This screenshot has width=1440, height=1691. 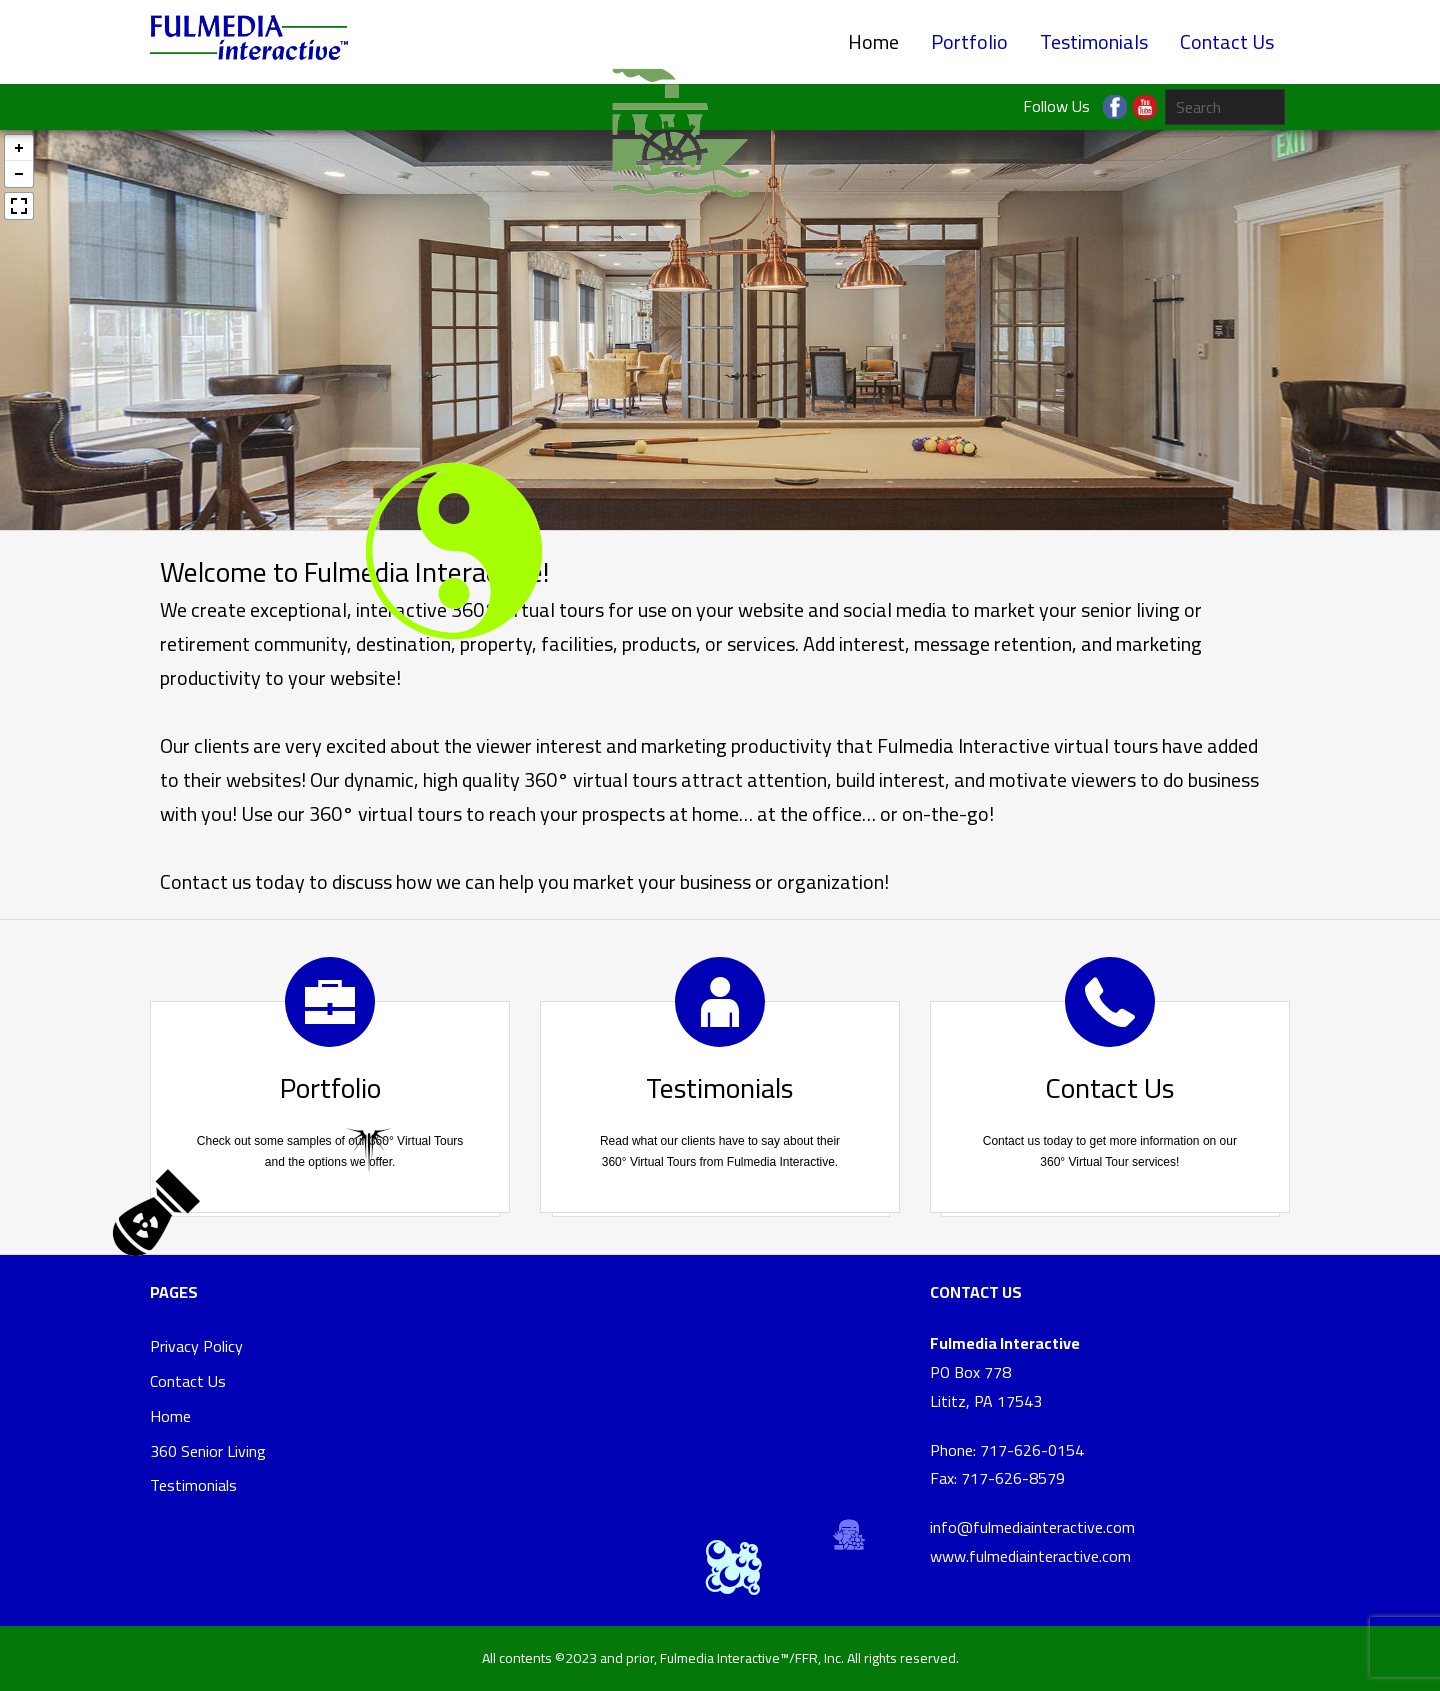 I want to click on toggle balance or harmony settings, so click(x=454, y=551).